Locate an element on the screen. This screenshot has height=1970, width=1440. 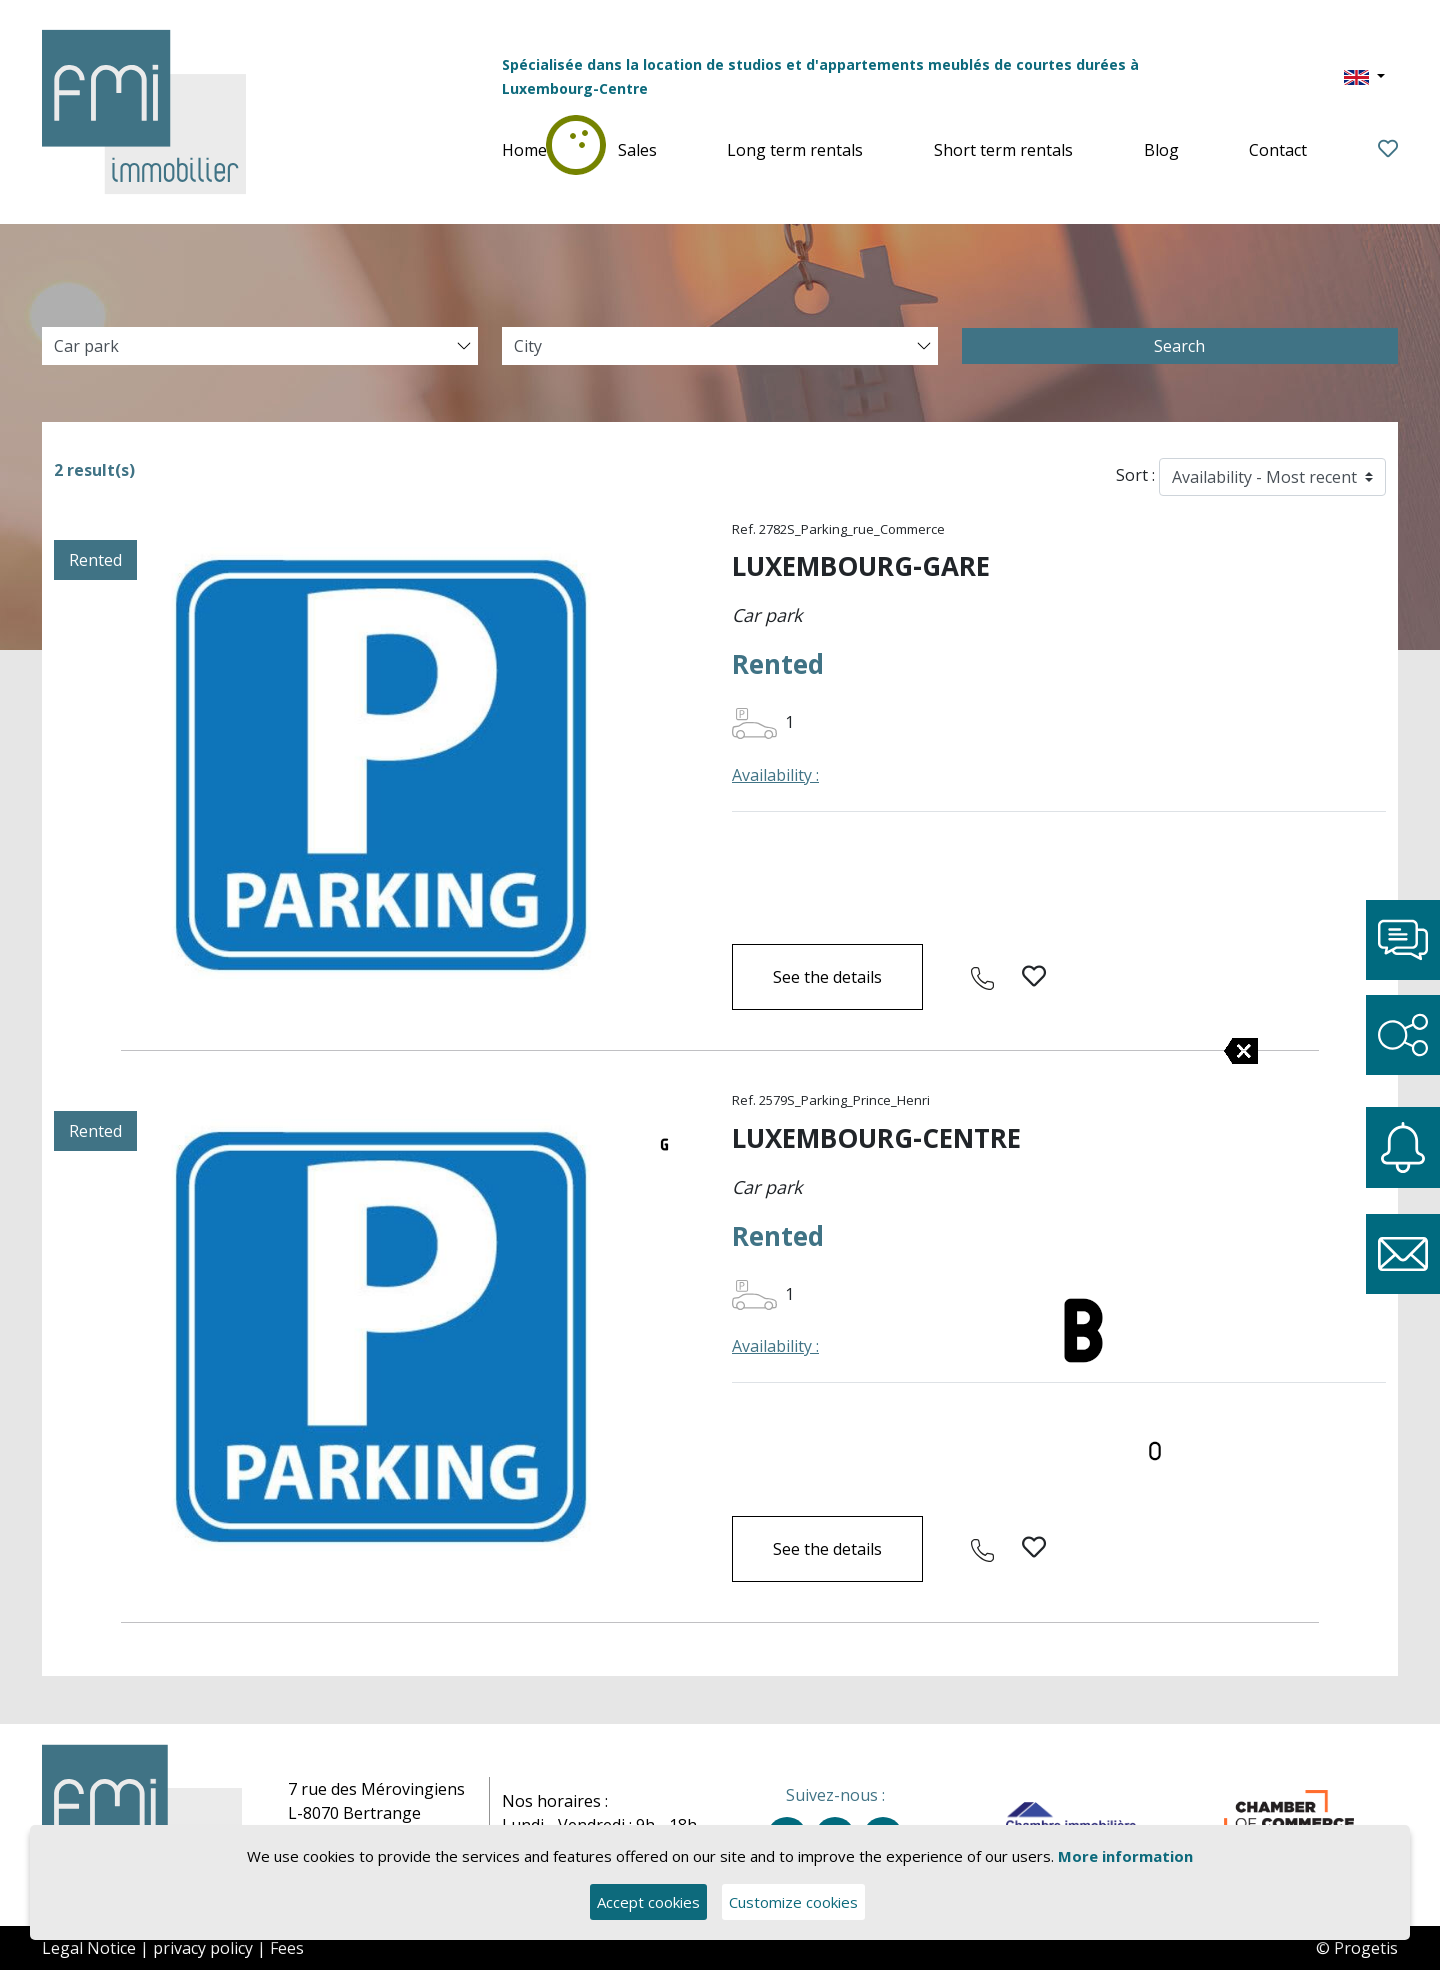
delete the last character entered is located at coordinates (1241, 1051).